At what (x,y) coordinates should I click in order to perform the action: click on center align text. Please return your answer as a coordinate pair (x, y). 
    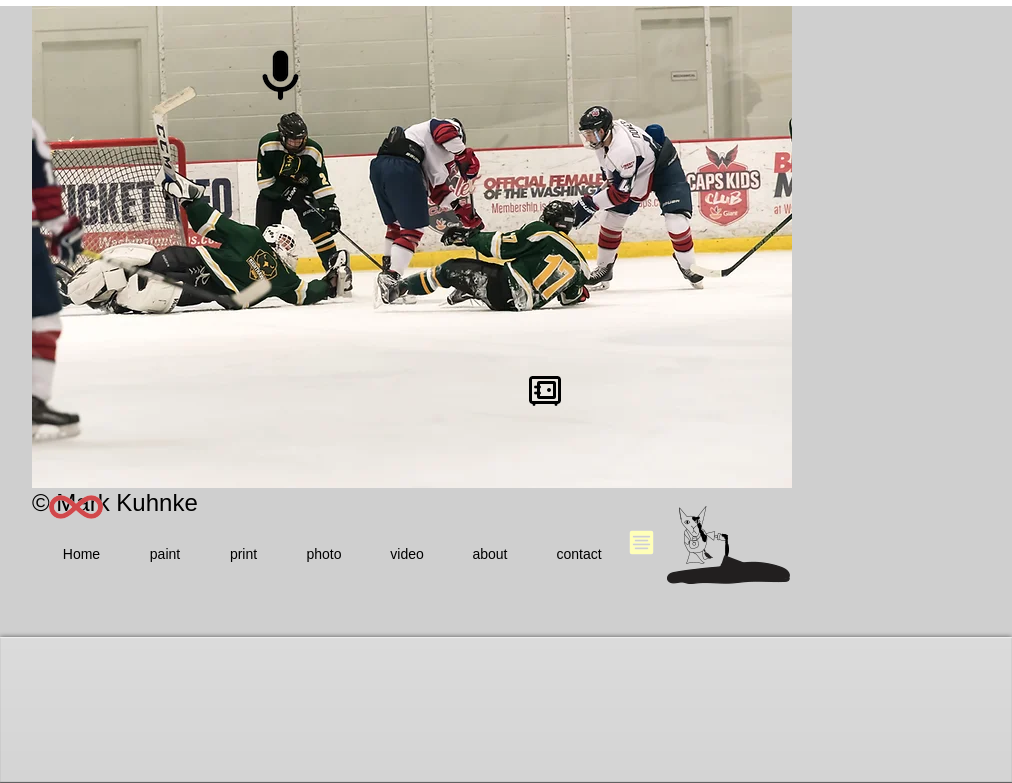
    Looking at the image, I should click on (641, 542).